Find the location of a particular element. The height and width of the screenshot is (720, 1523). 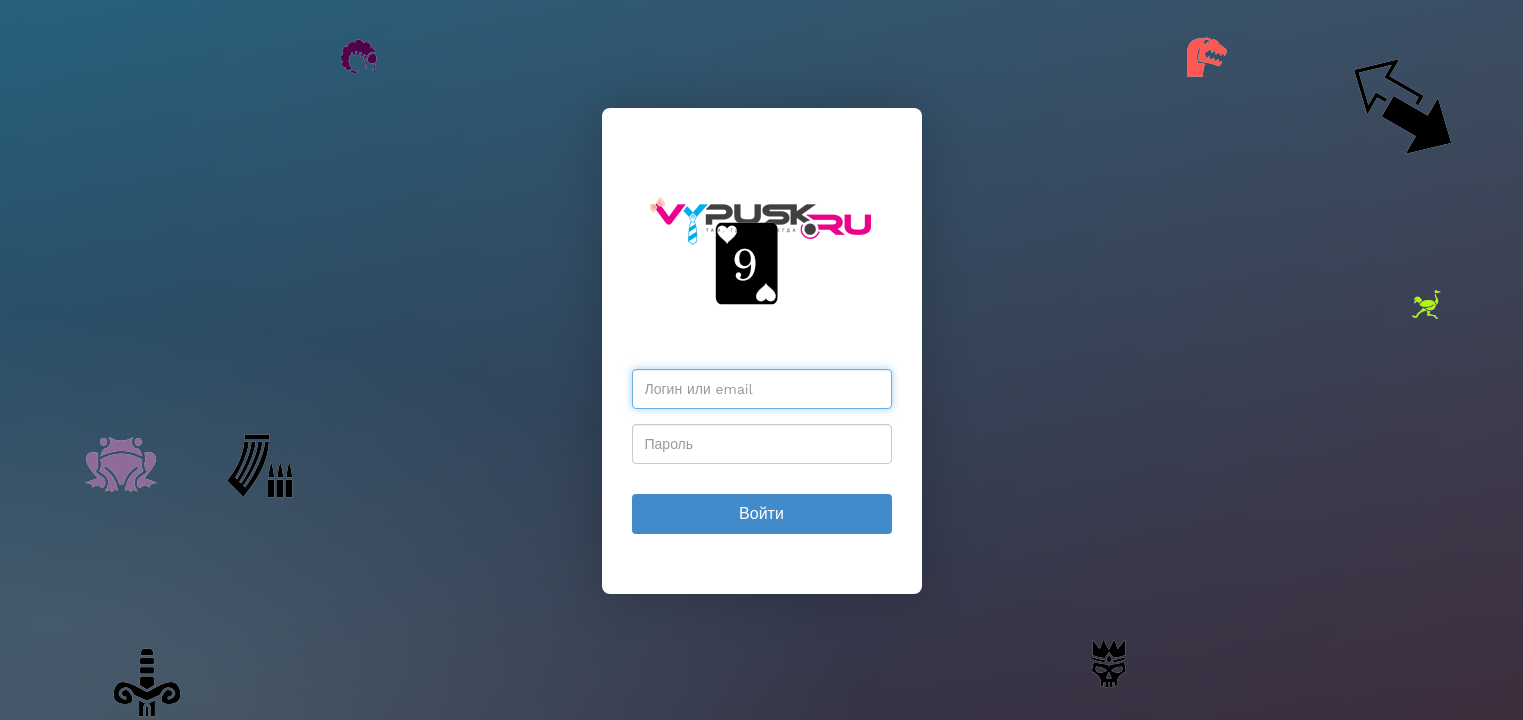

dinosaur or t-rex character selection is located at coordinates (1207, 57).